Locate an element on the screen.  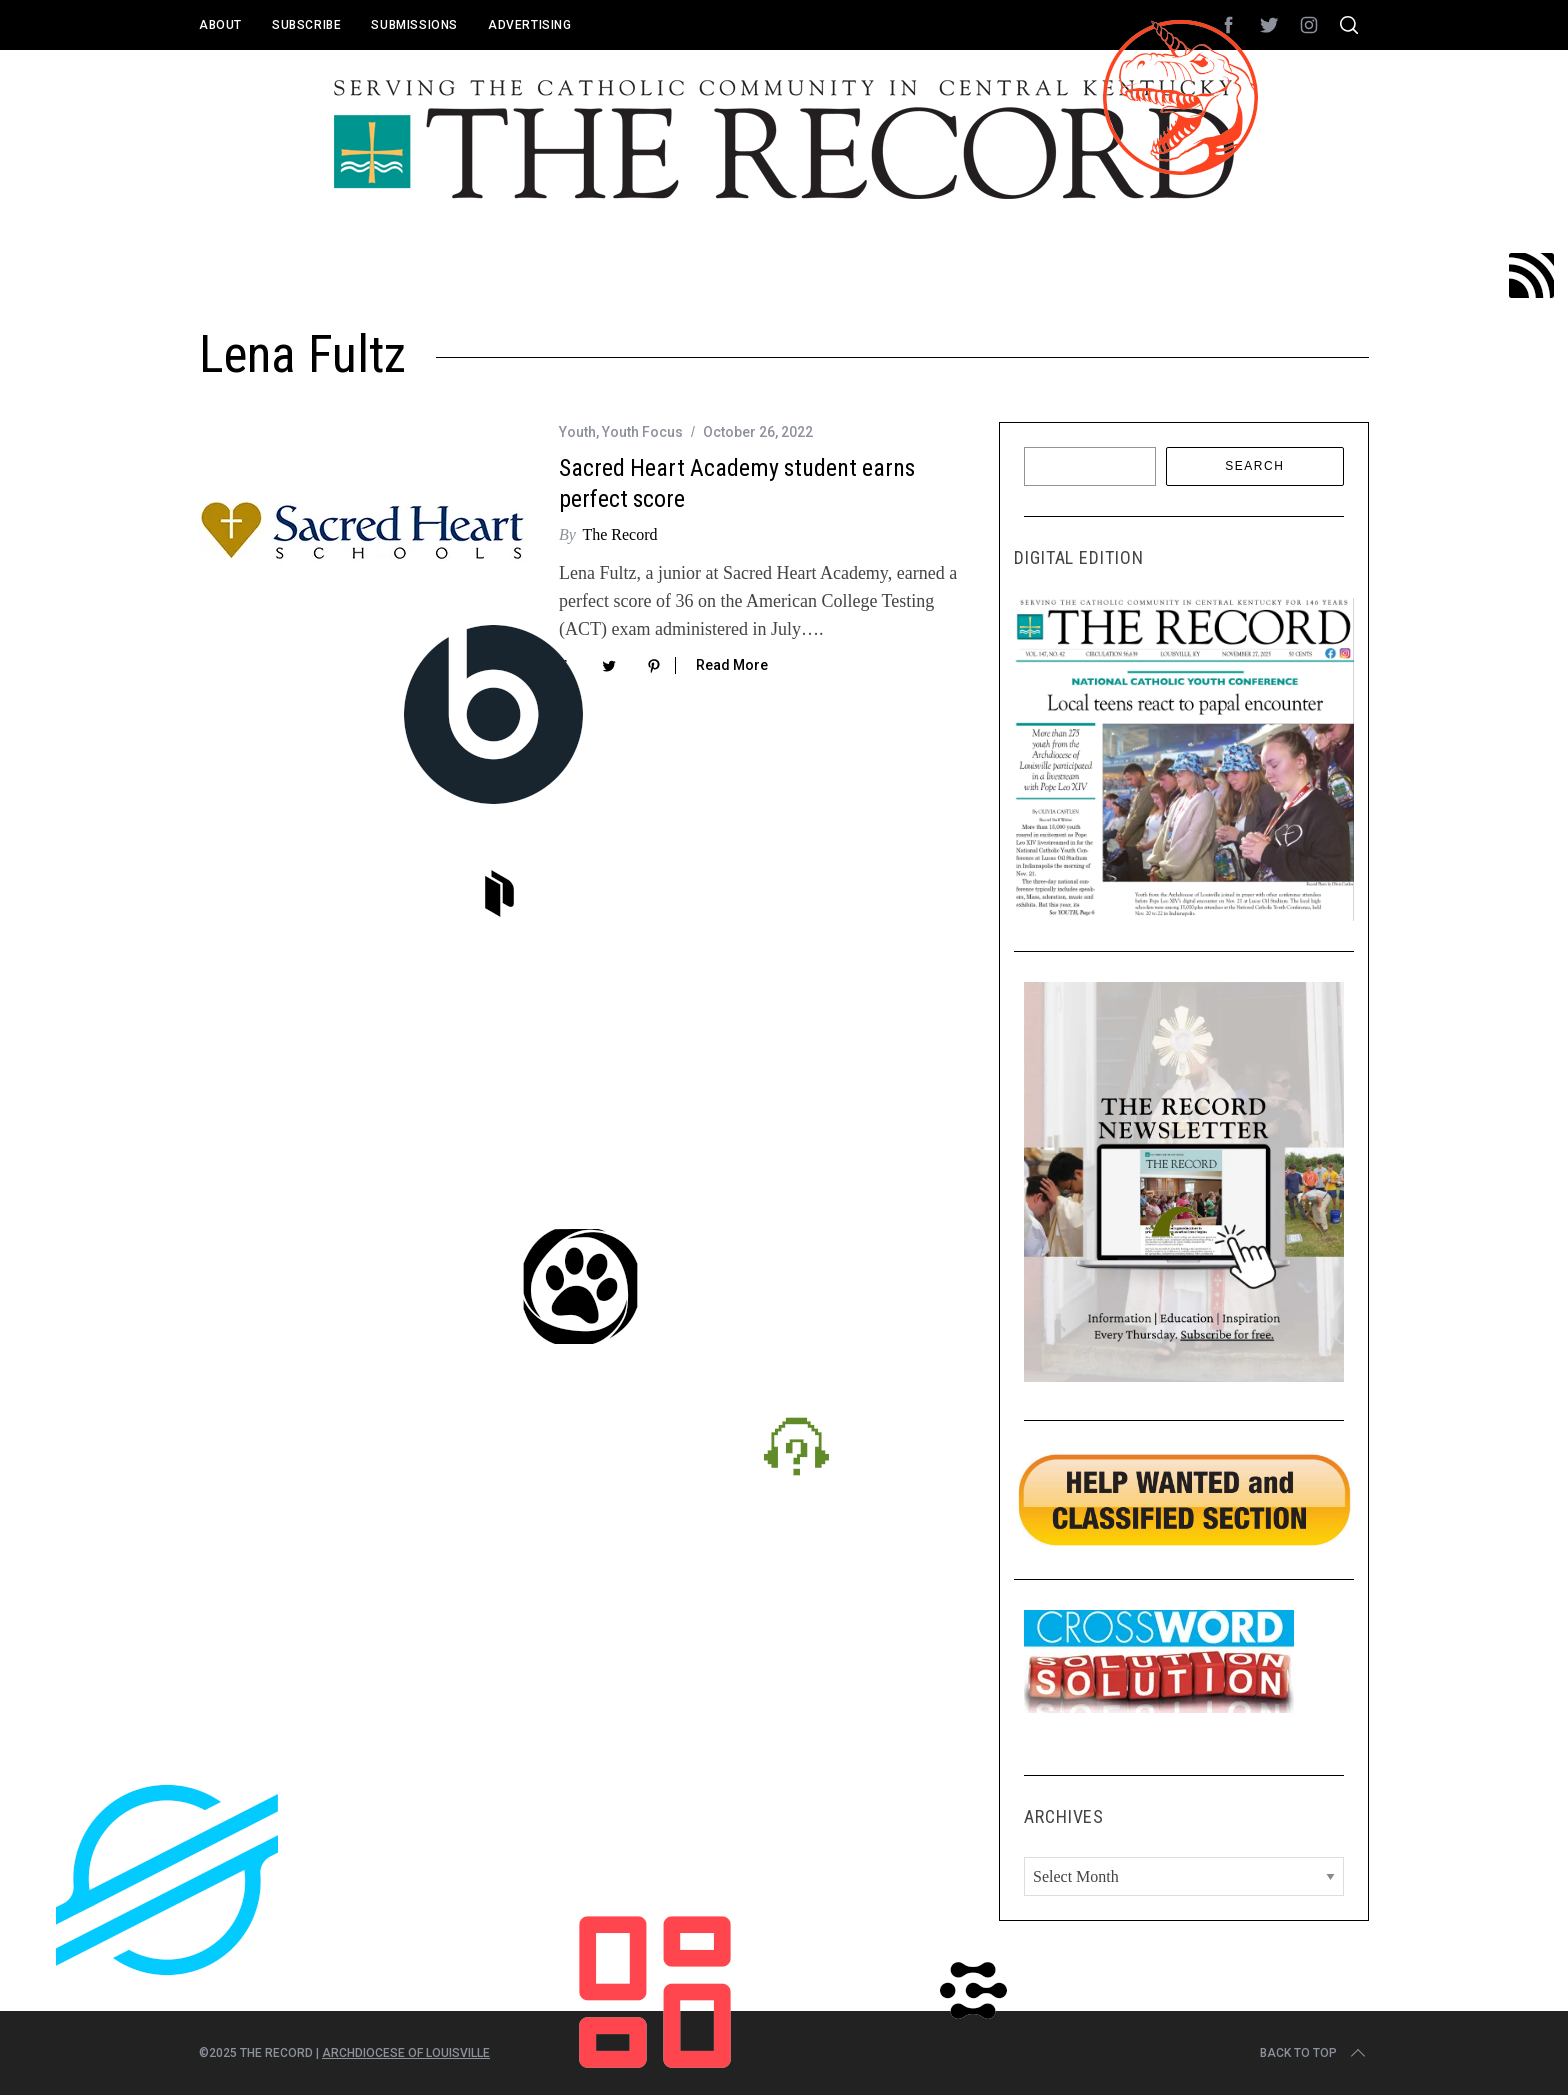
ruby on rails framework logo is located at coordinates (1176, 1220).